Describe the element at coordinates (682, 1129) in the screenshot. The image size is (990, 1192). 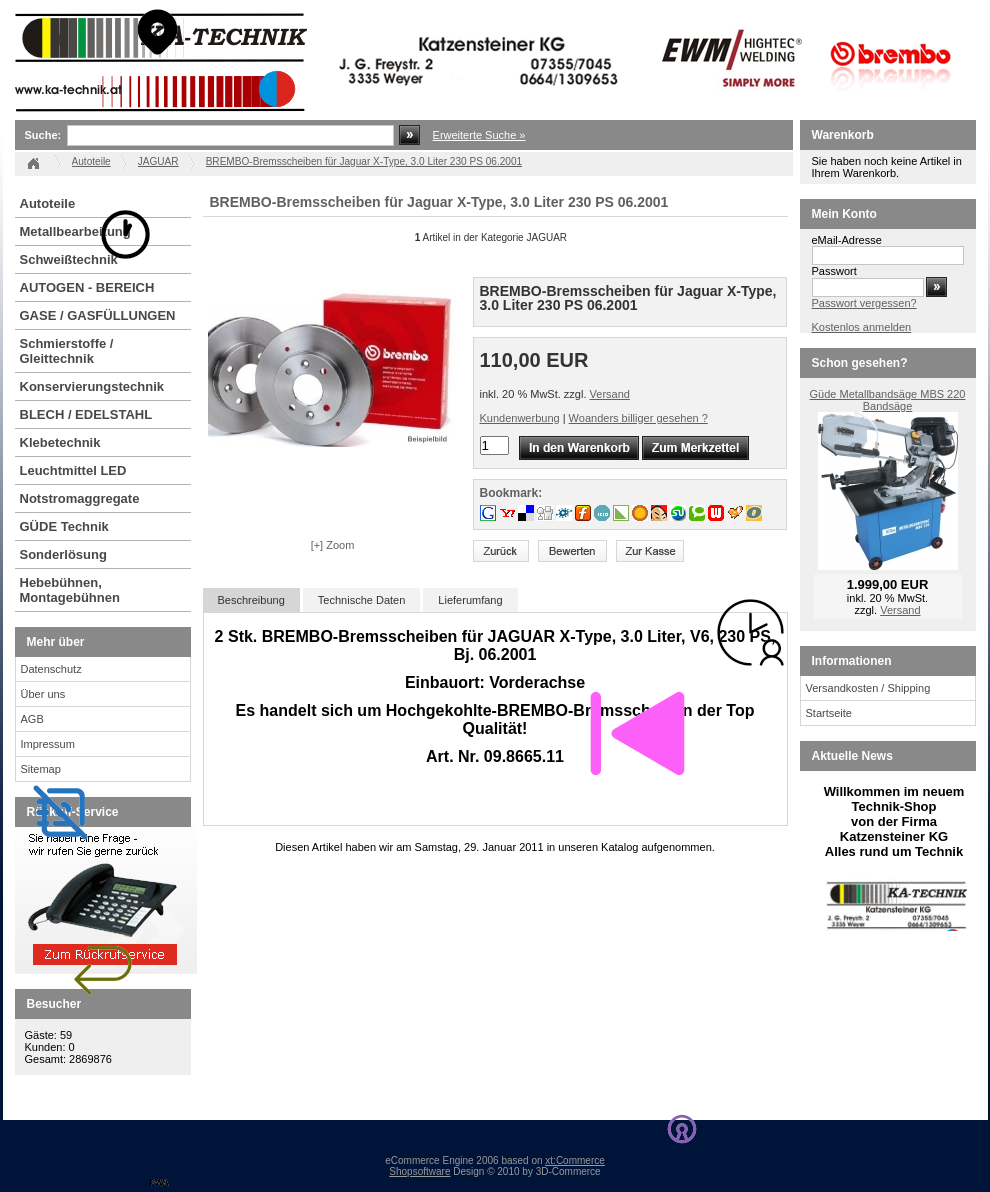
I see `connect to OpenVPN service` at that location.